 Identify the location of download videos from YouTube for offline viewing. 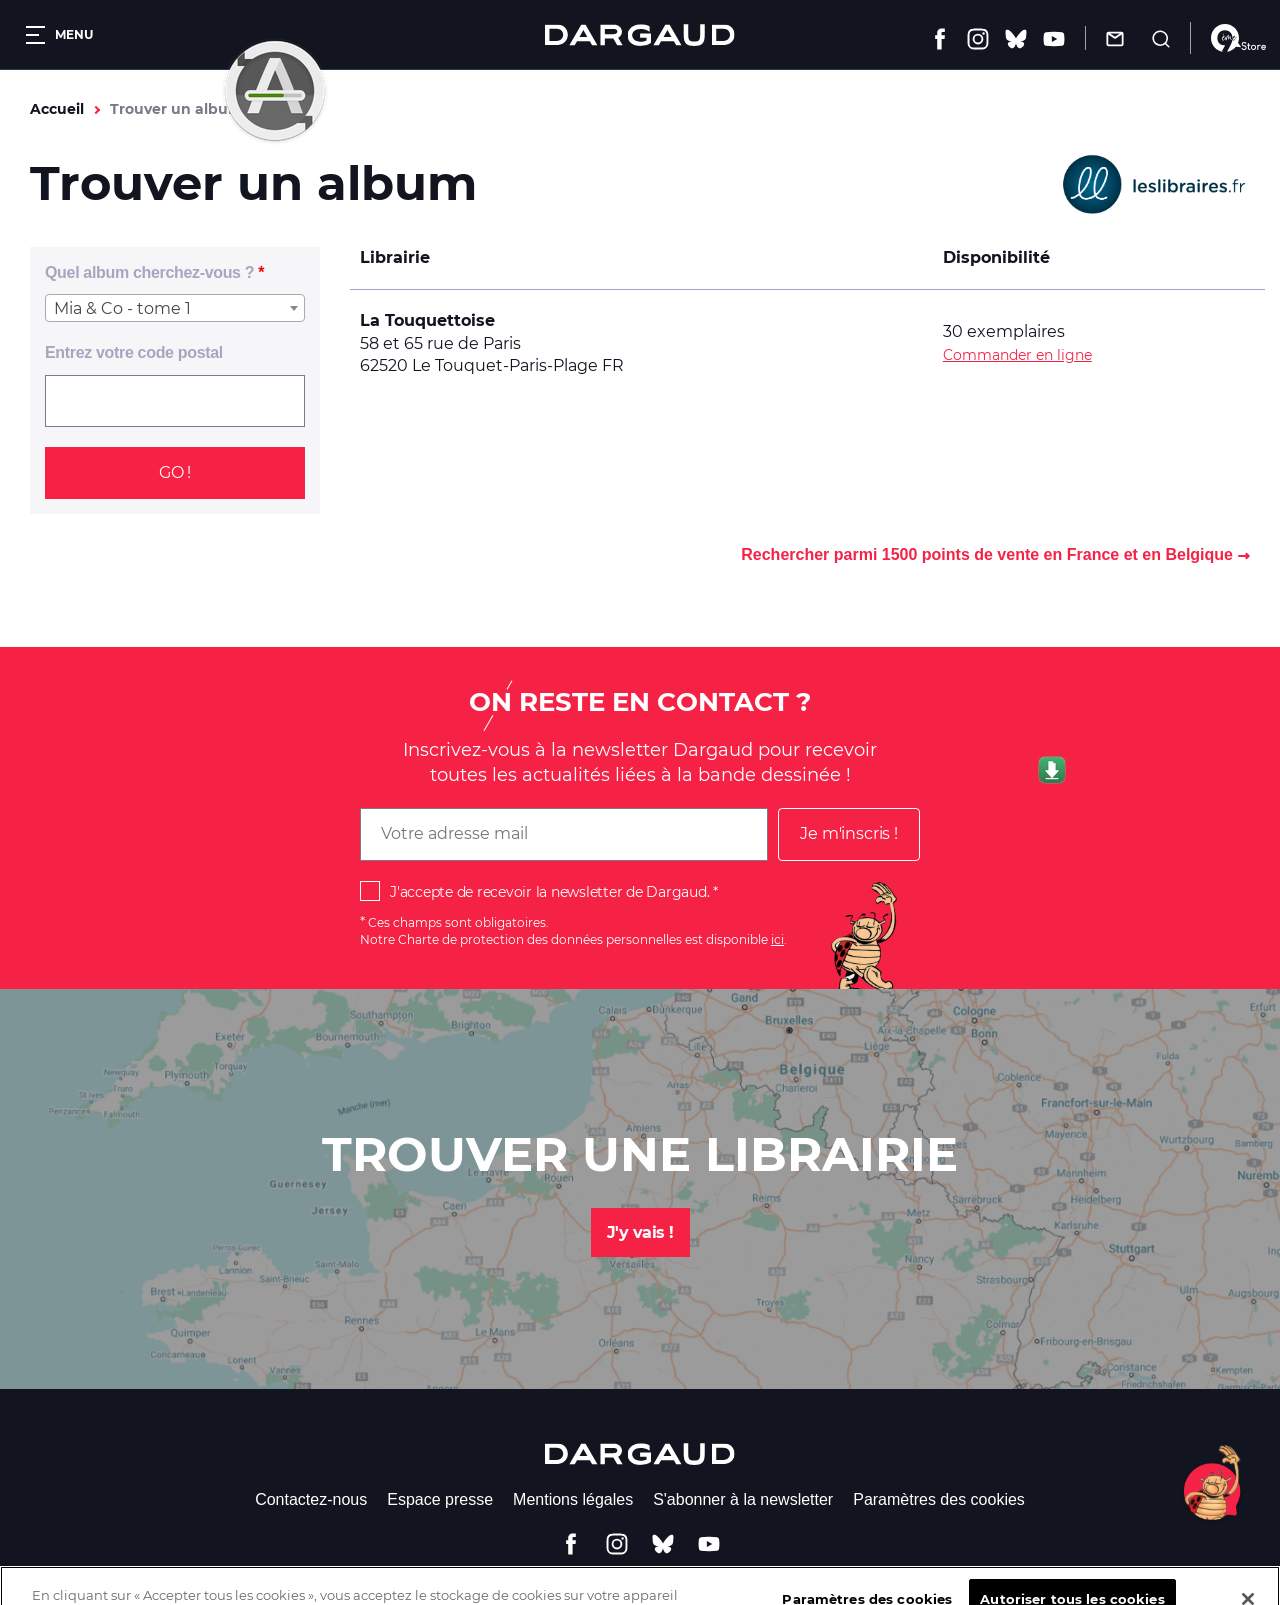
(1052, 770).